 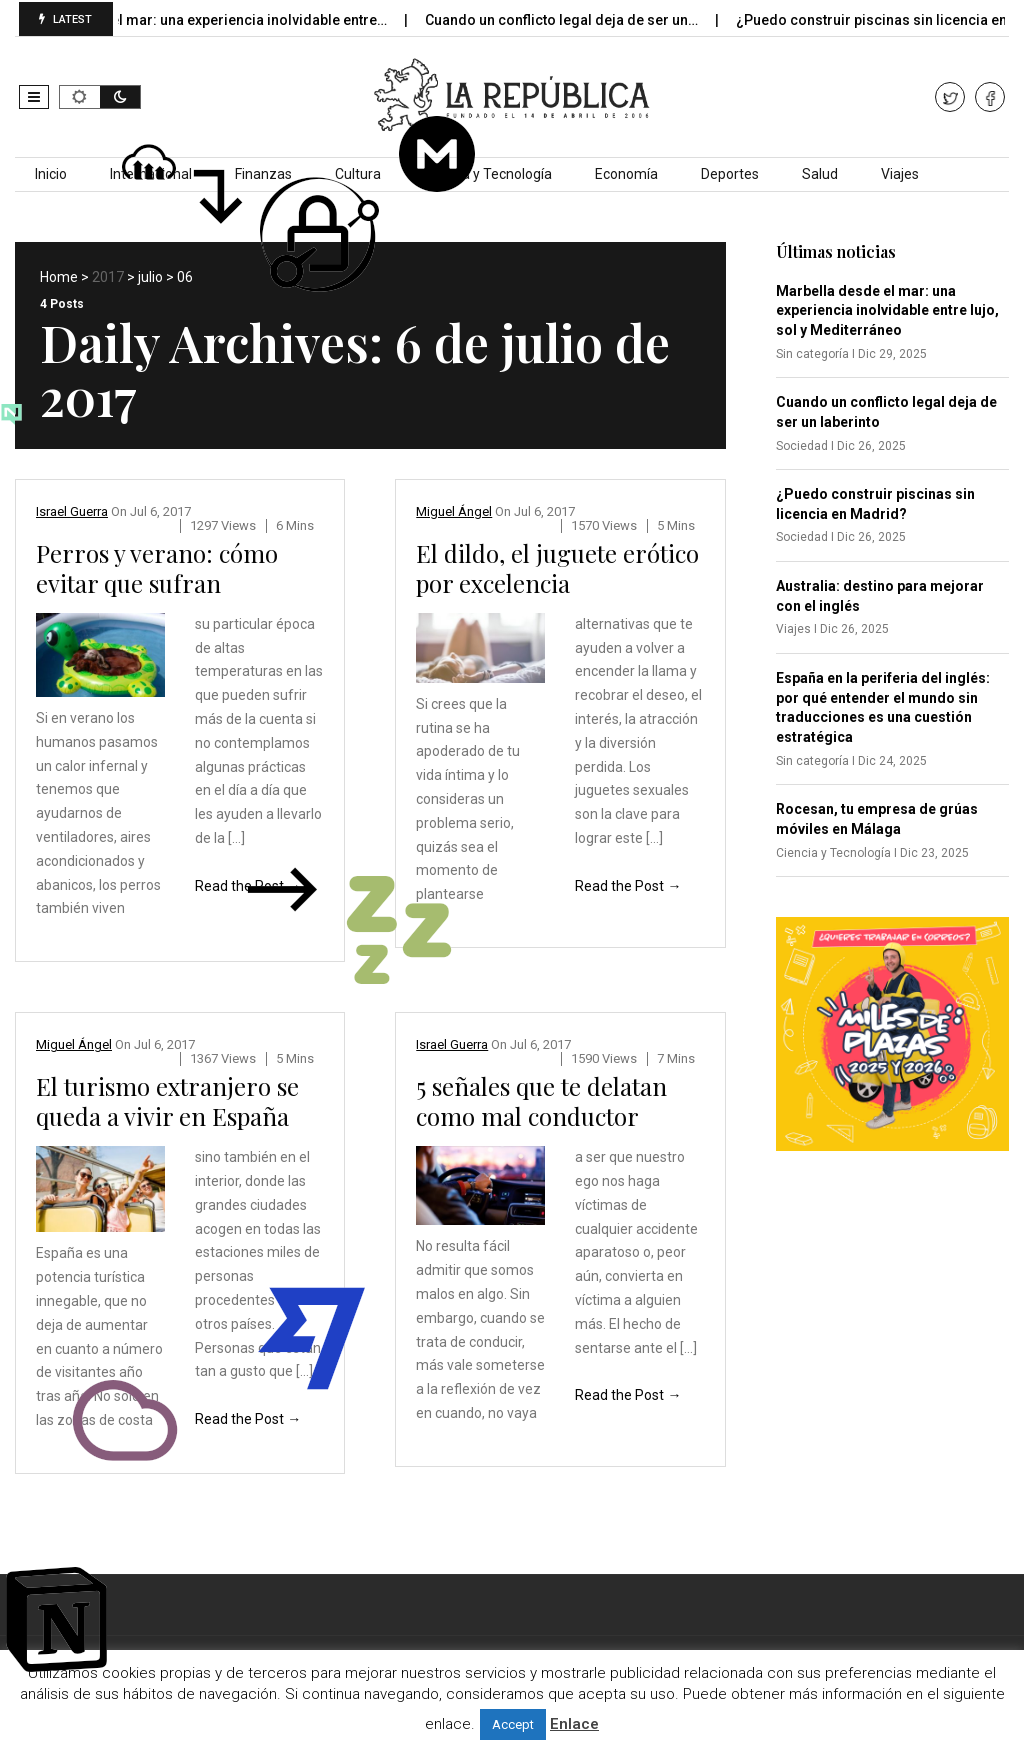 I want to click on open the Wise money transfer app, so click(x=311, y=1338).